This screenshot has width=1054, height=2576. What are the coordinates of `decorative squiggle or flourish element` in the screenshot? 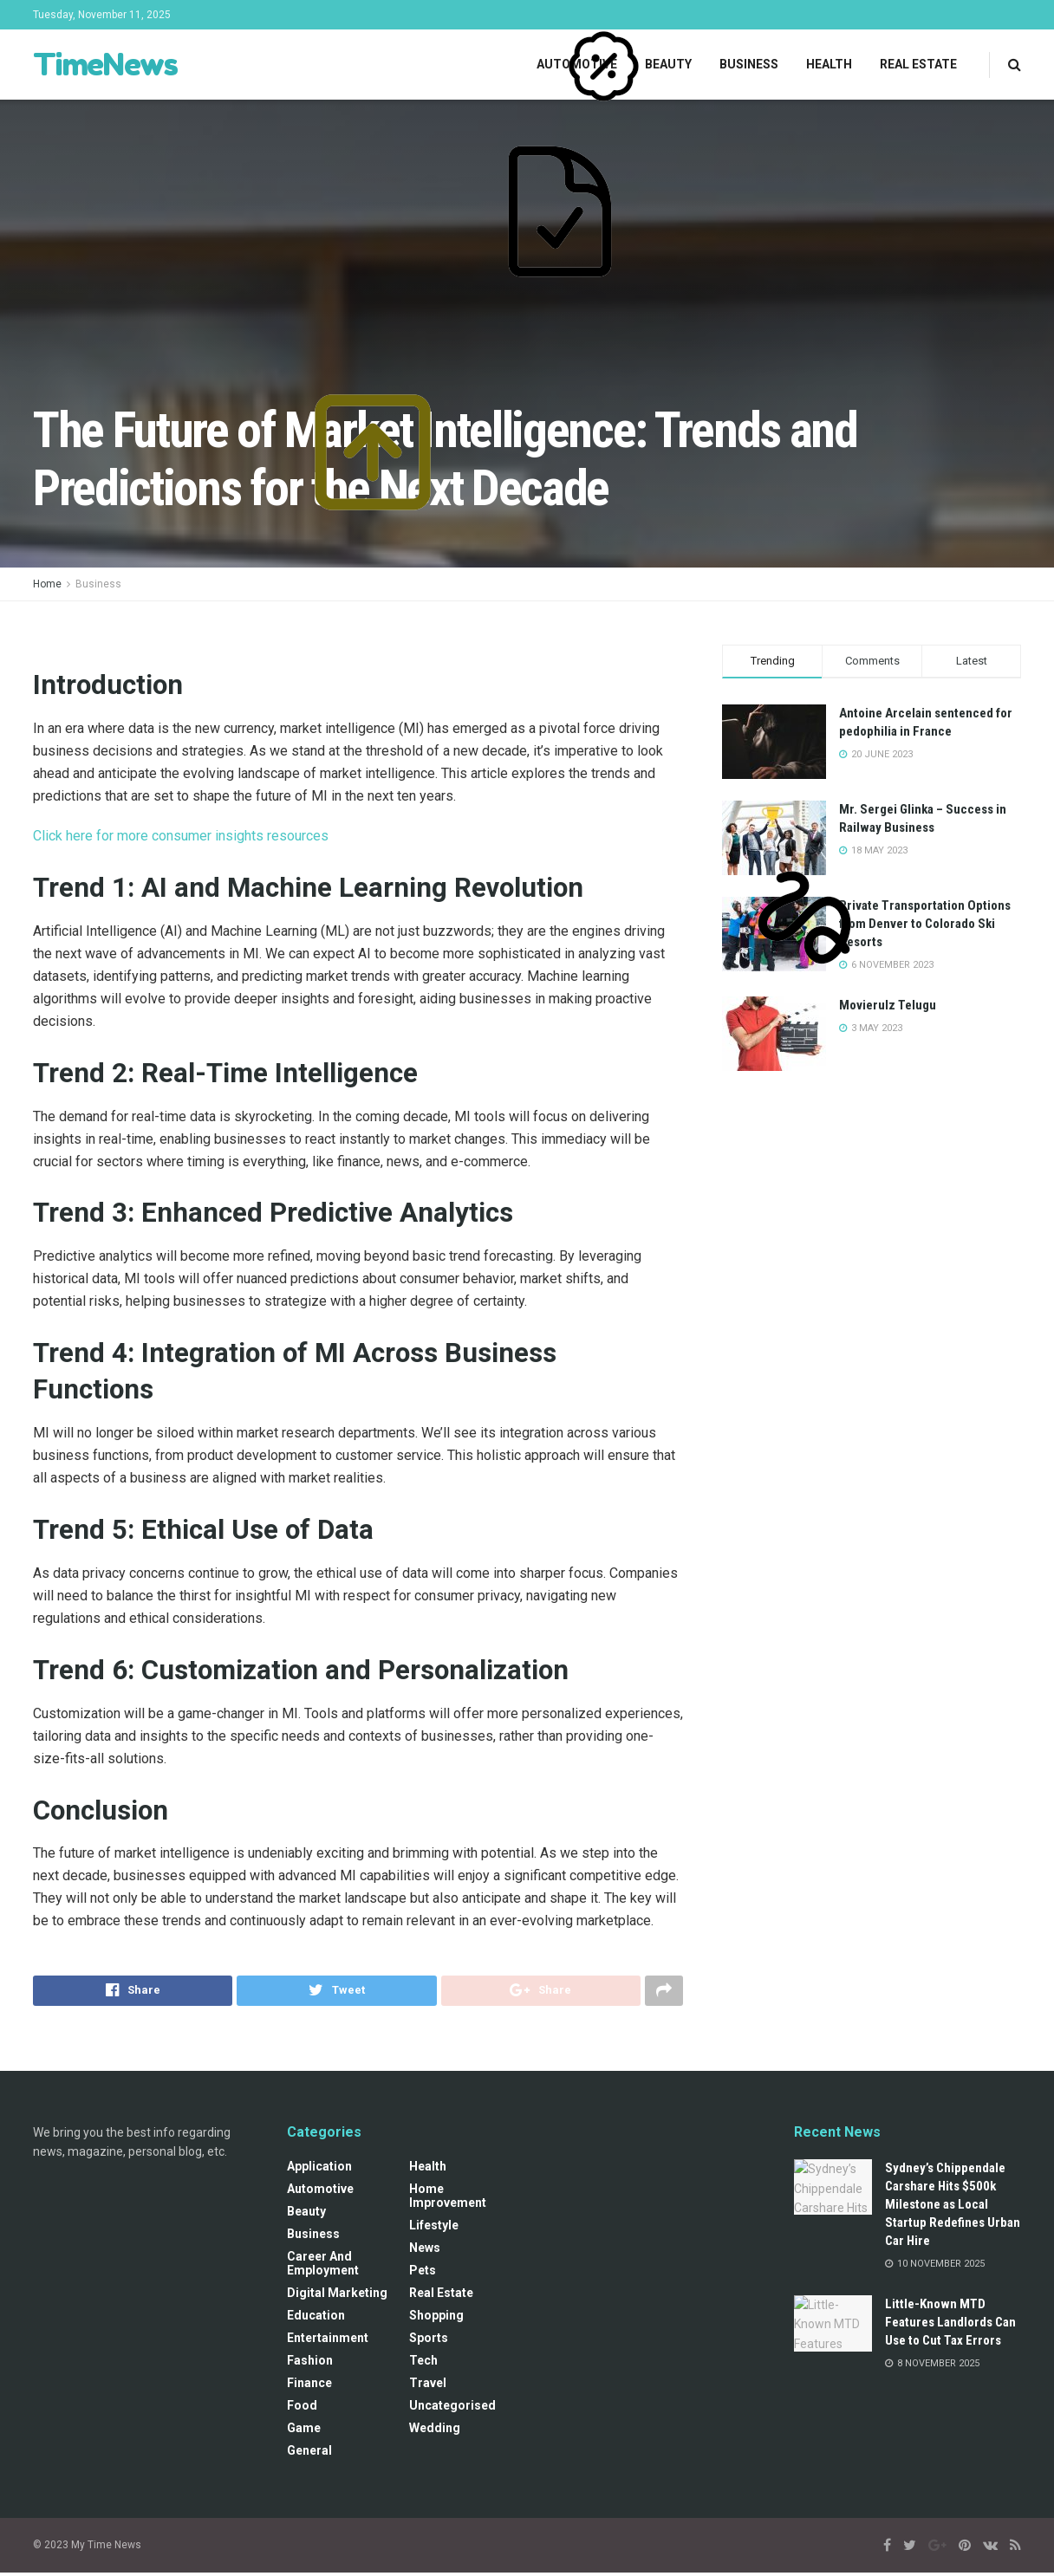 It's located at (804, 917).